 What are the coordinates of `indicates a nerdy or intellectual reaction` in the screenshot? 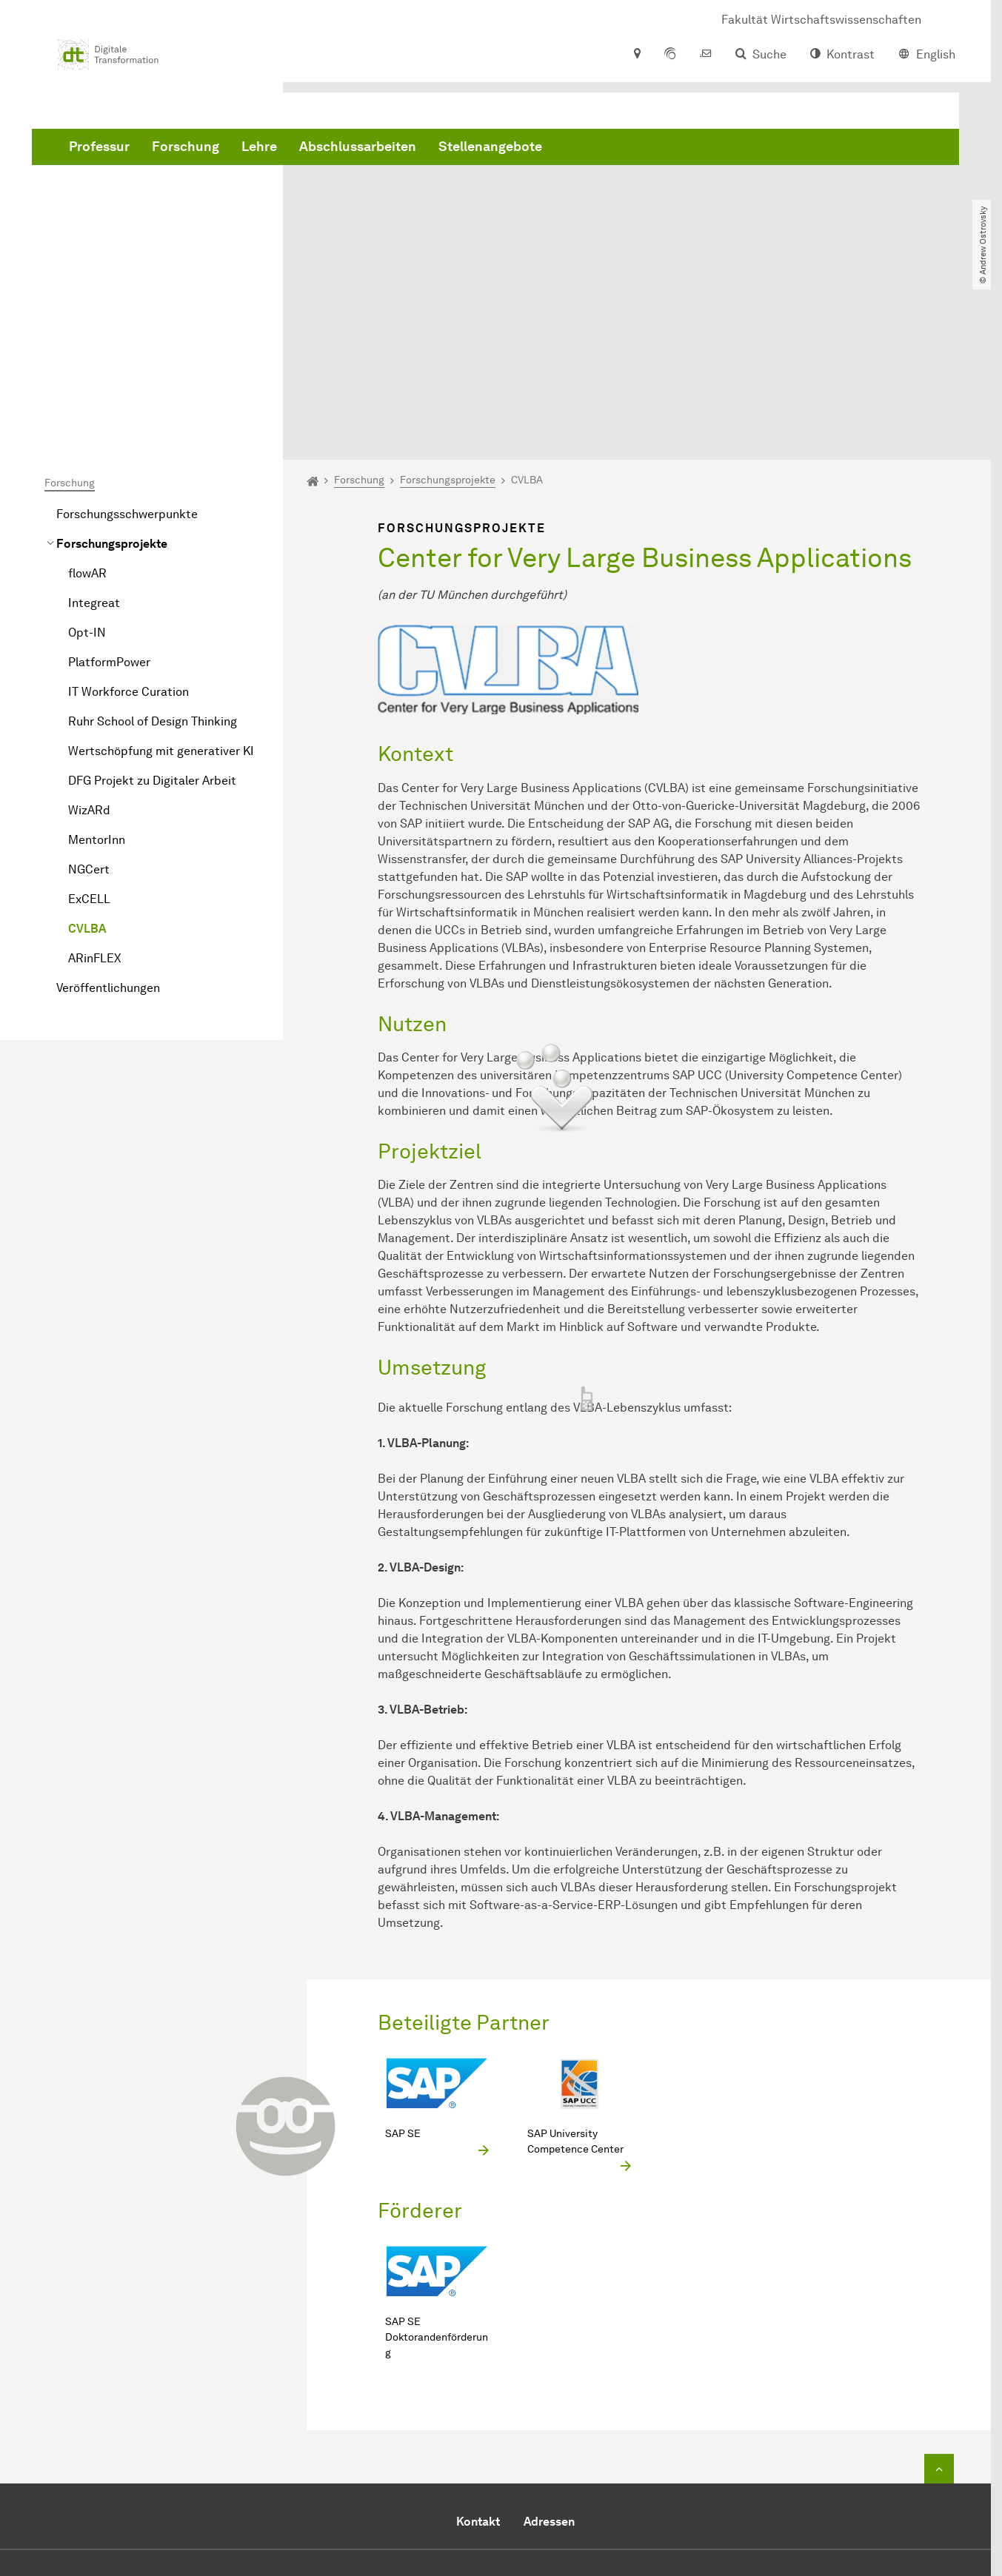 It's located at (285, 2126).